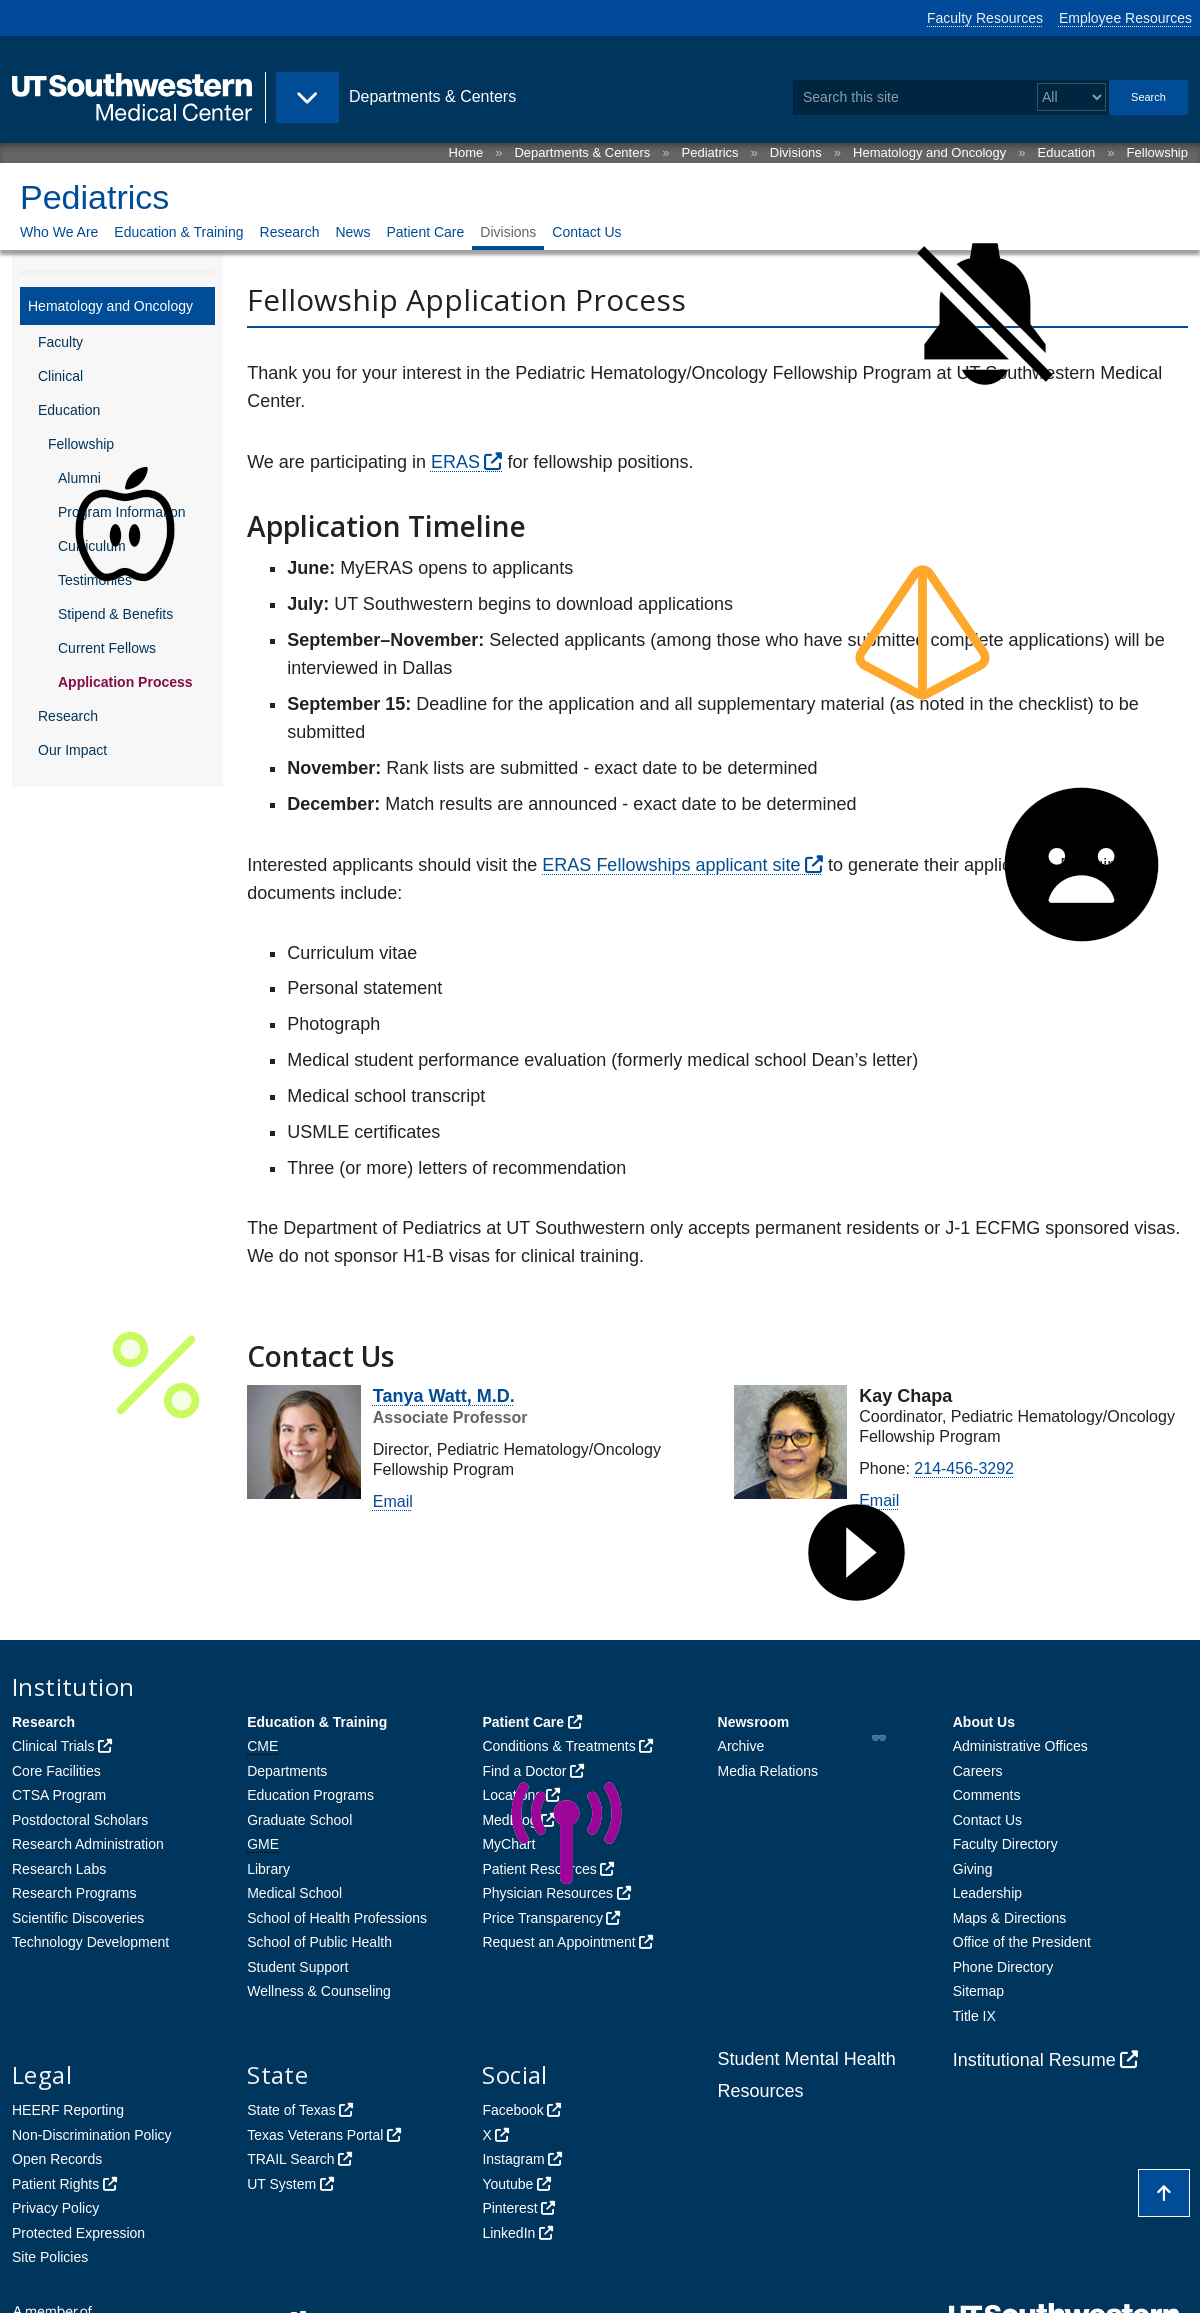 This screenshot has width=1200, height=2313. Describe the element at coordinates (856, 1552) in the screenshot. I see `play media or video content` at that location.